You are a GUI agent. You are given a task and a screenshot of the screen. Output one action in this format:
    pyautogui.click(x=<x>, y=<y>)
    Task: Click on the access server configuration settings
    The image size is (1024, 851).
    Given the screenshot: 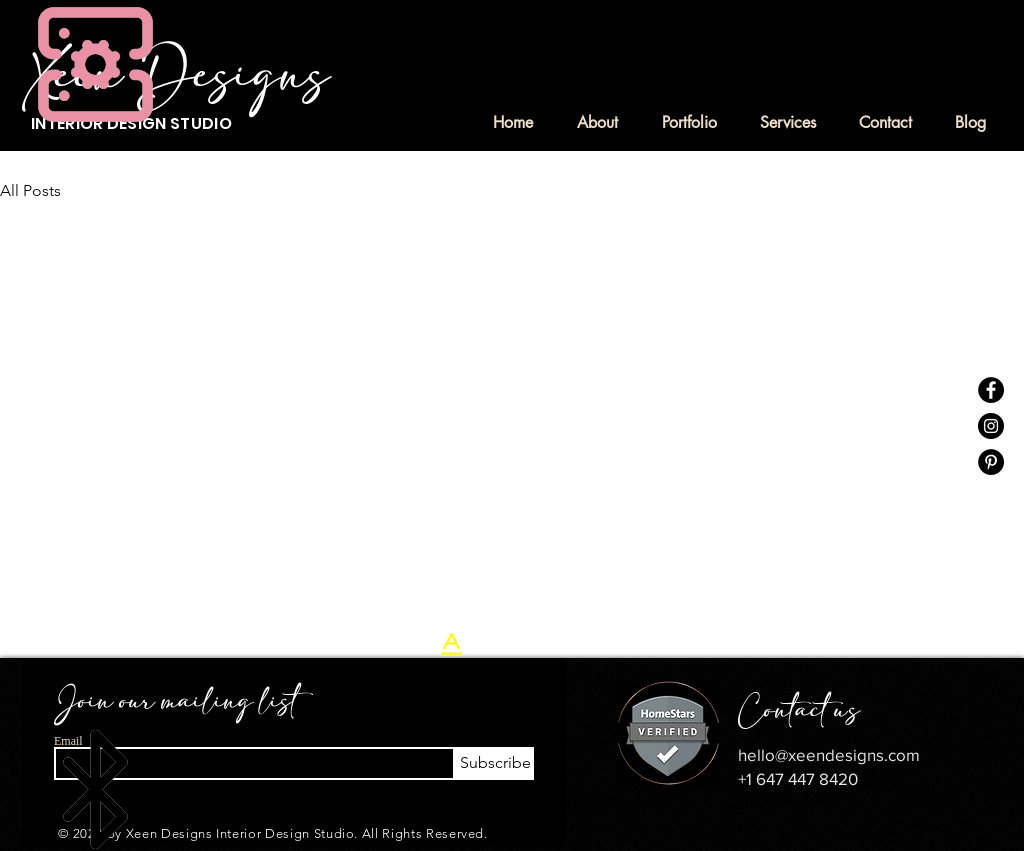 What is the action you would take?
    pyautogui.click(x=95, y=64)
    